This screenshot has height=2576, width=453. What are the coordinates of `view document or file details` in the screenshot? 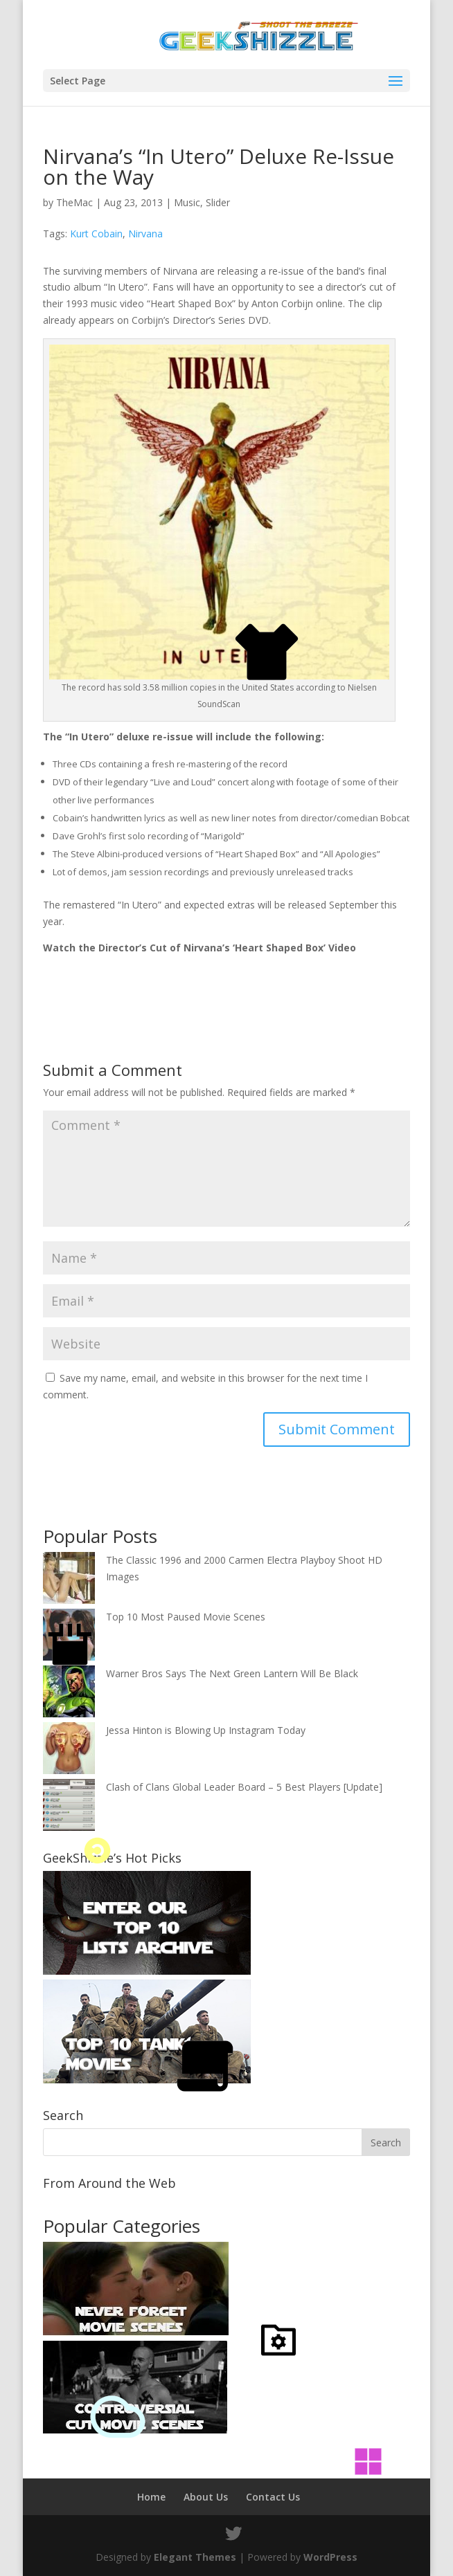 It's located at (205, 2066).